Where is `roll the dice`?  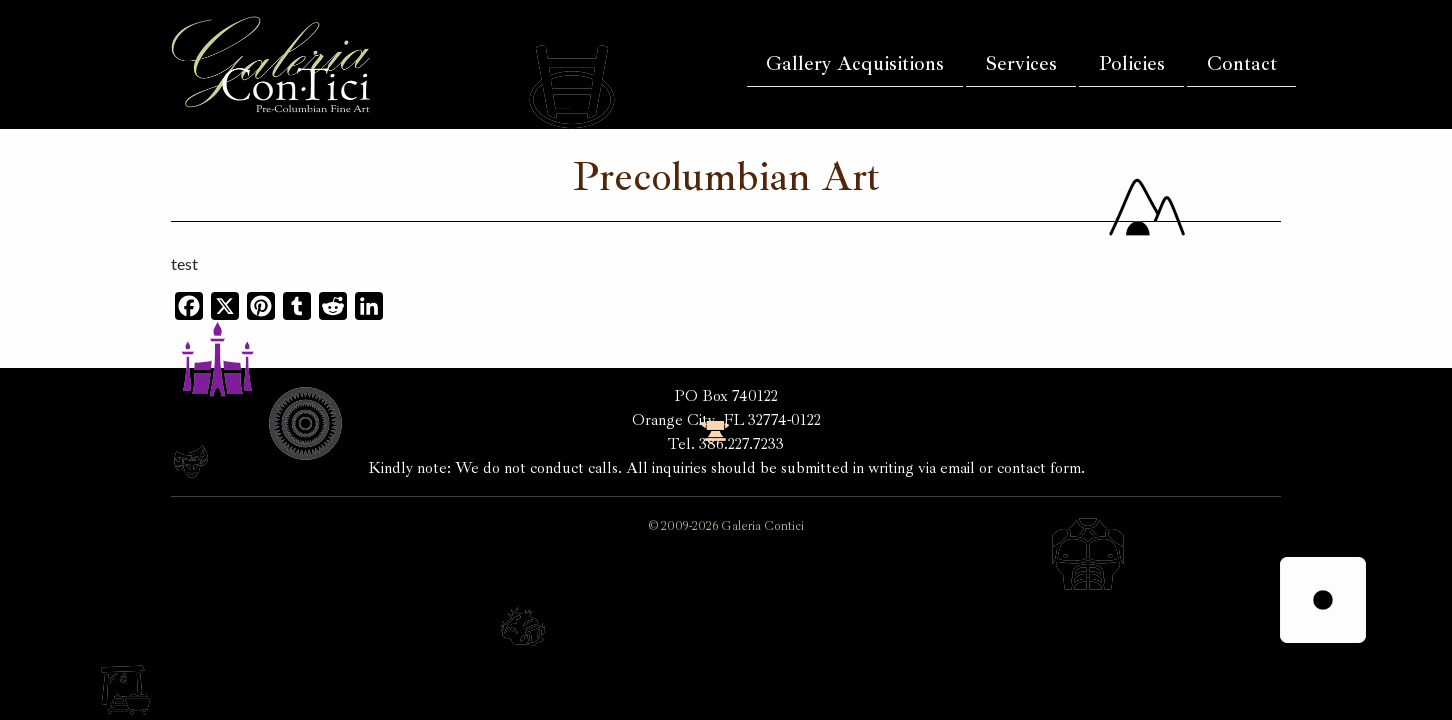
roll the dice is located at coordinates (1323, 600).